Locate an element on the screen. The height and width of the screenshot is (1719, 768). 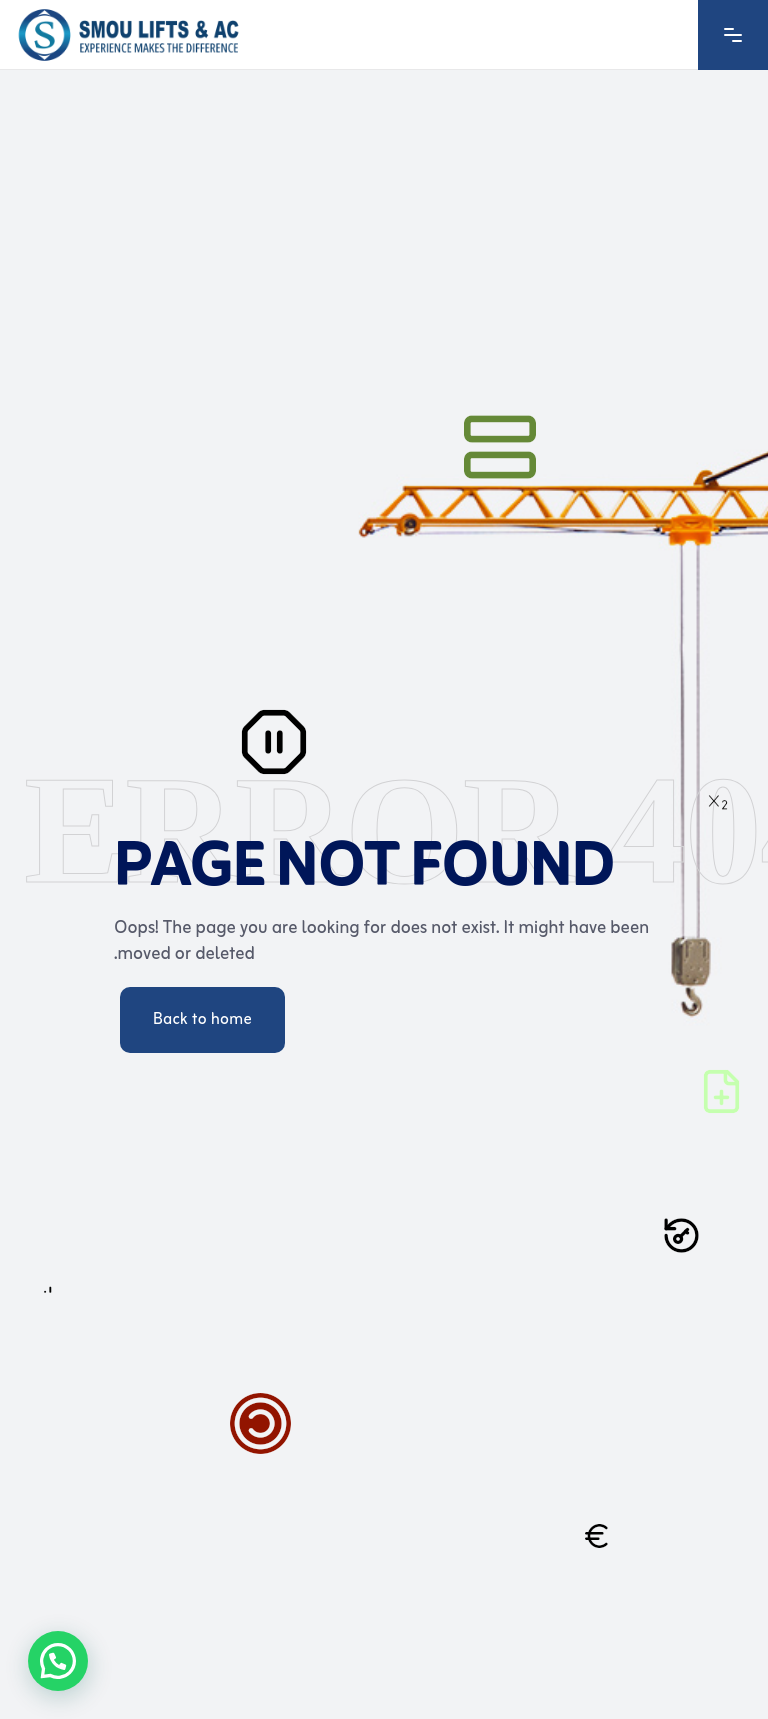
create a new file is located at coordinates (721, 1091).